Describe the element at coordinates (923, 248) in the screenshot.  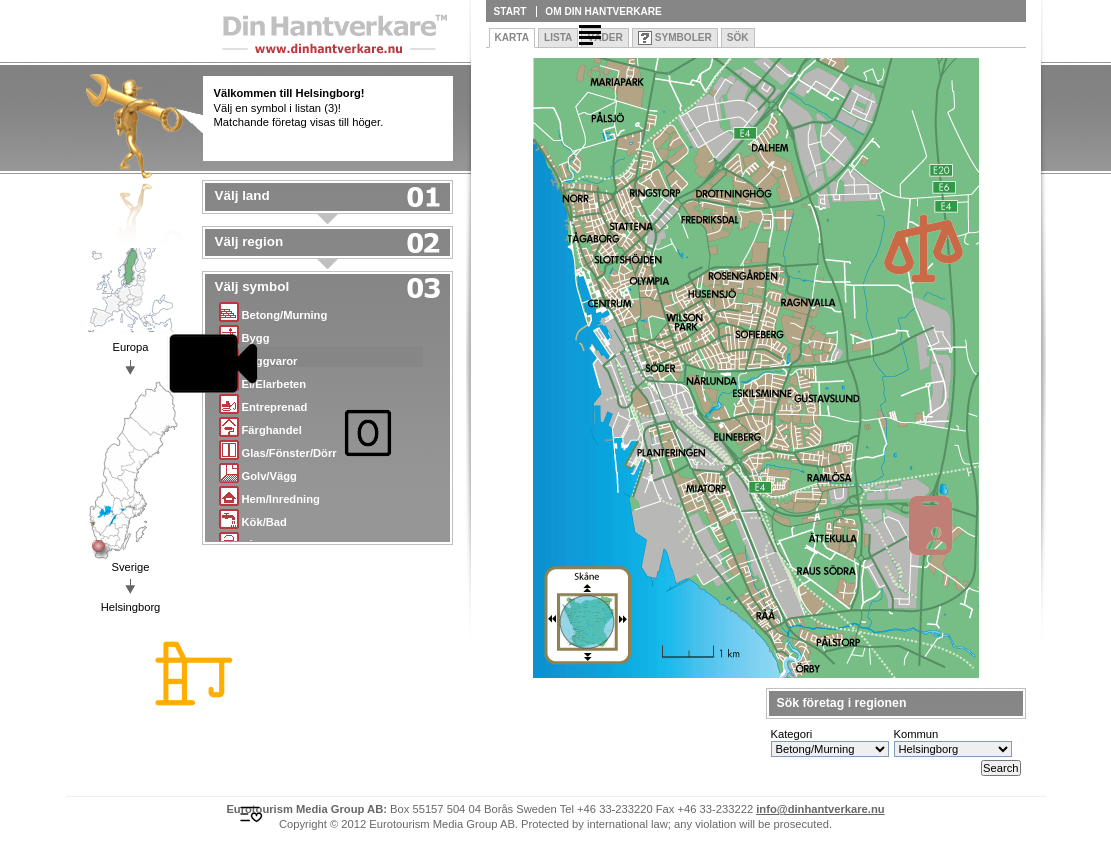
I see `access legal terms or policies` at that location.